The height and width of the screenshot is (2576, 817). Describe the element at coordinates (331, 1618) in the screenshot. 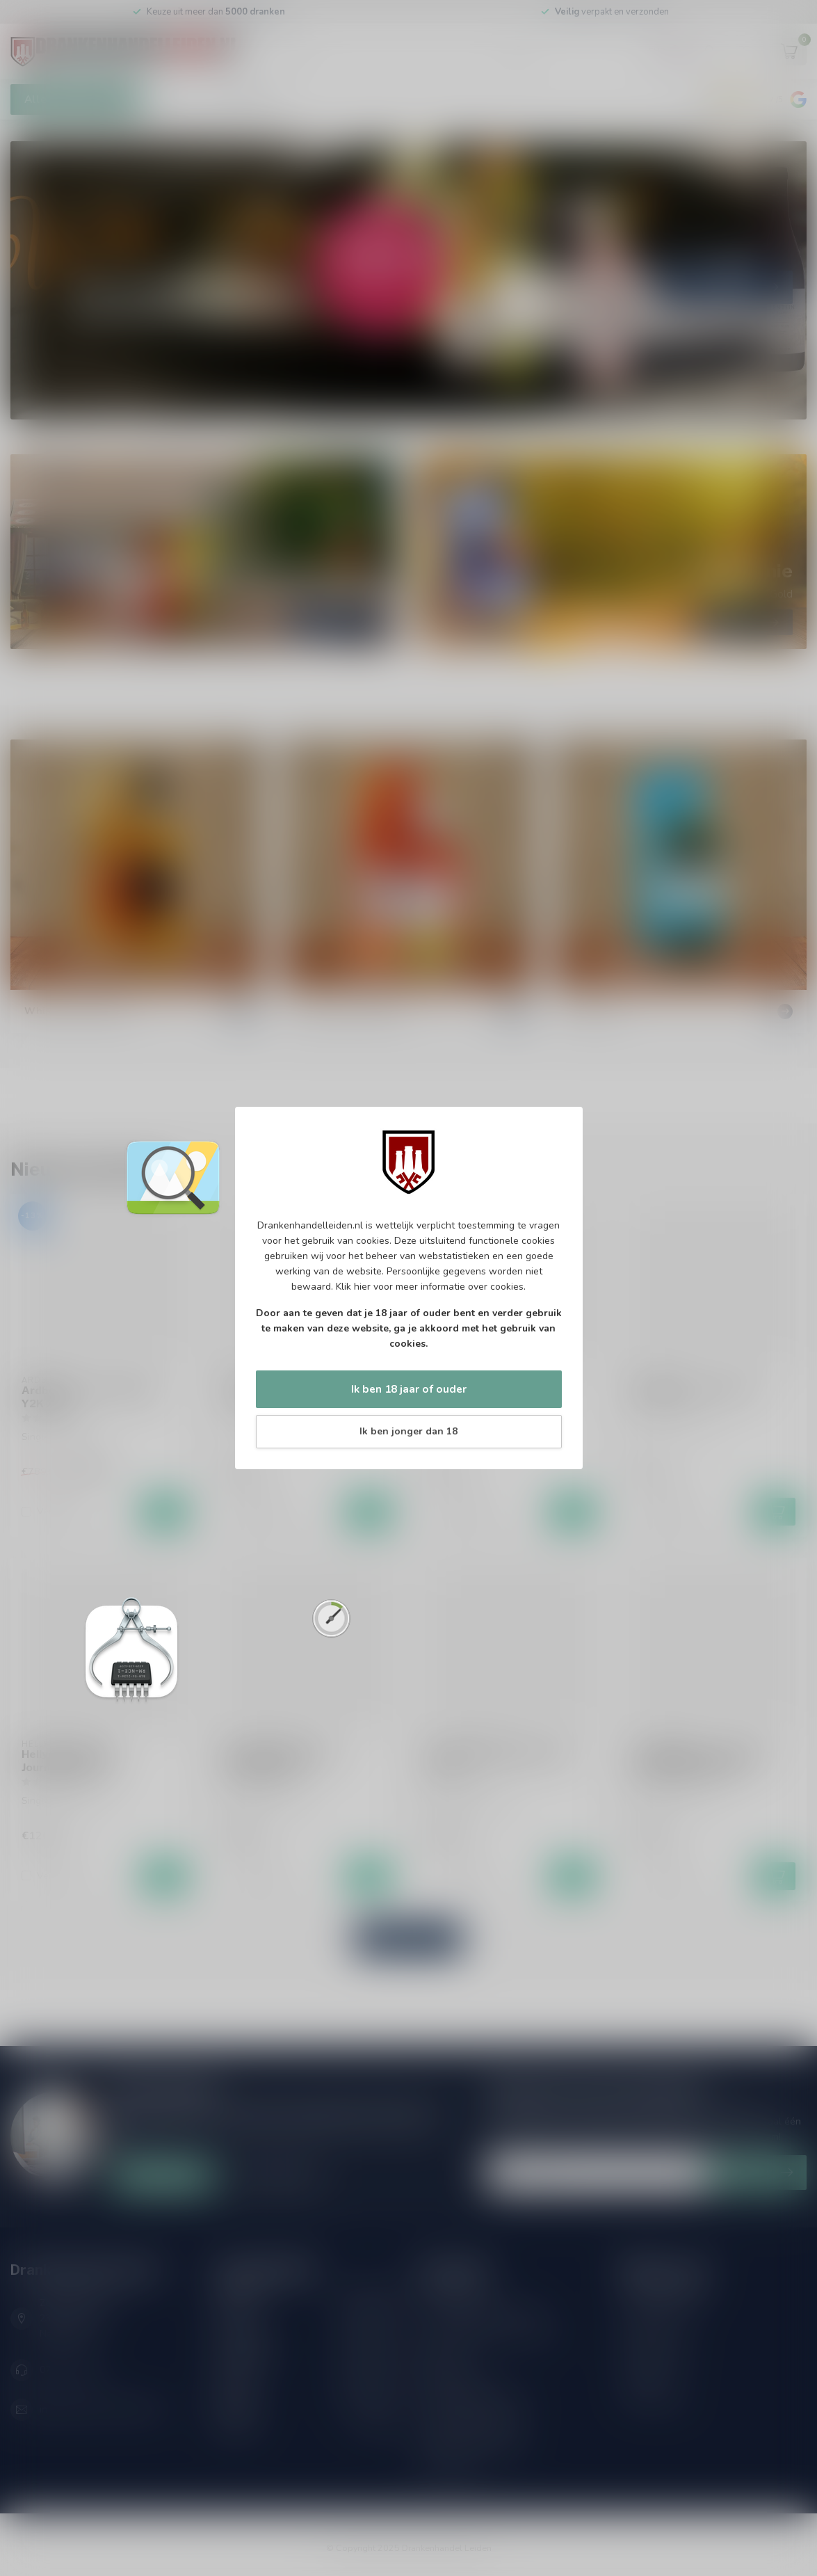

I see `open sysprof system profiler` at that location.